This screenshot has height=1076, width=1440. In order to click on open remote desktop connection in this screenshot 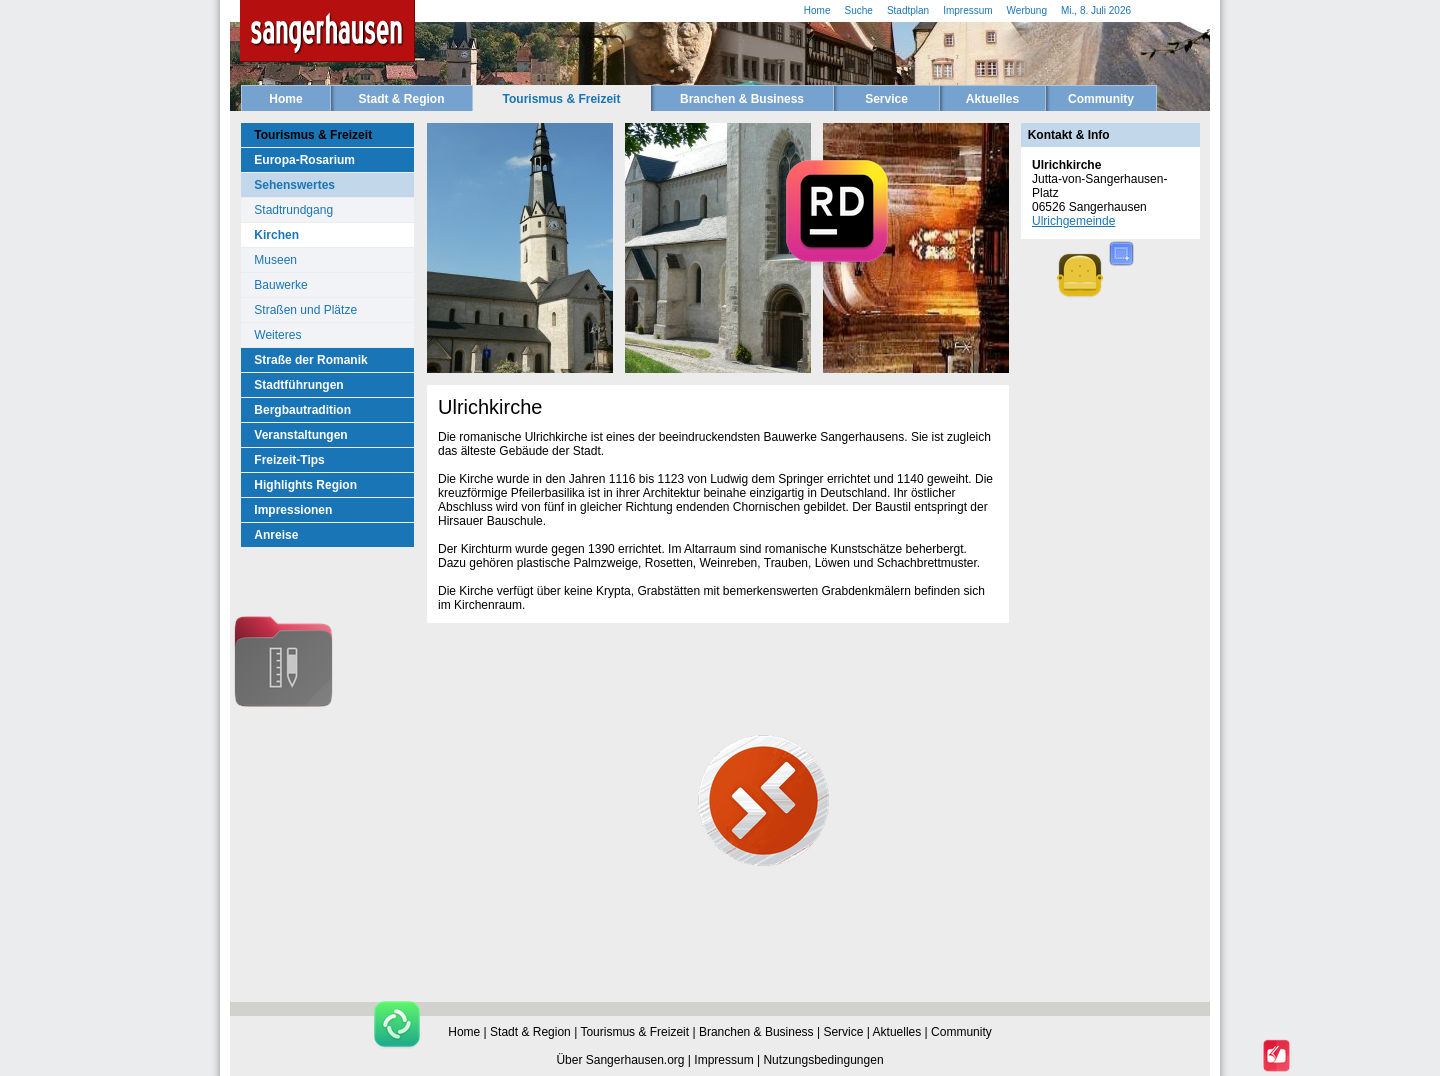, I will do `click(763, 800)`.